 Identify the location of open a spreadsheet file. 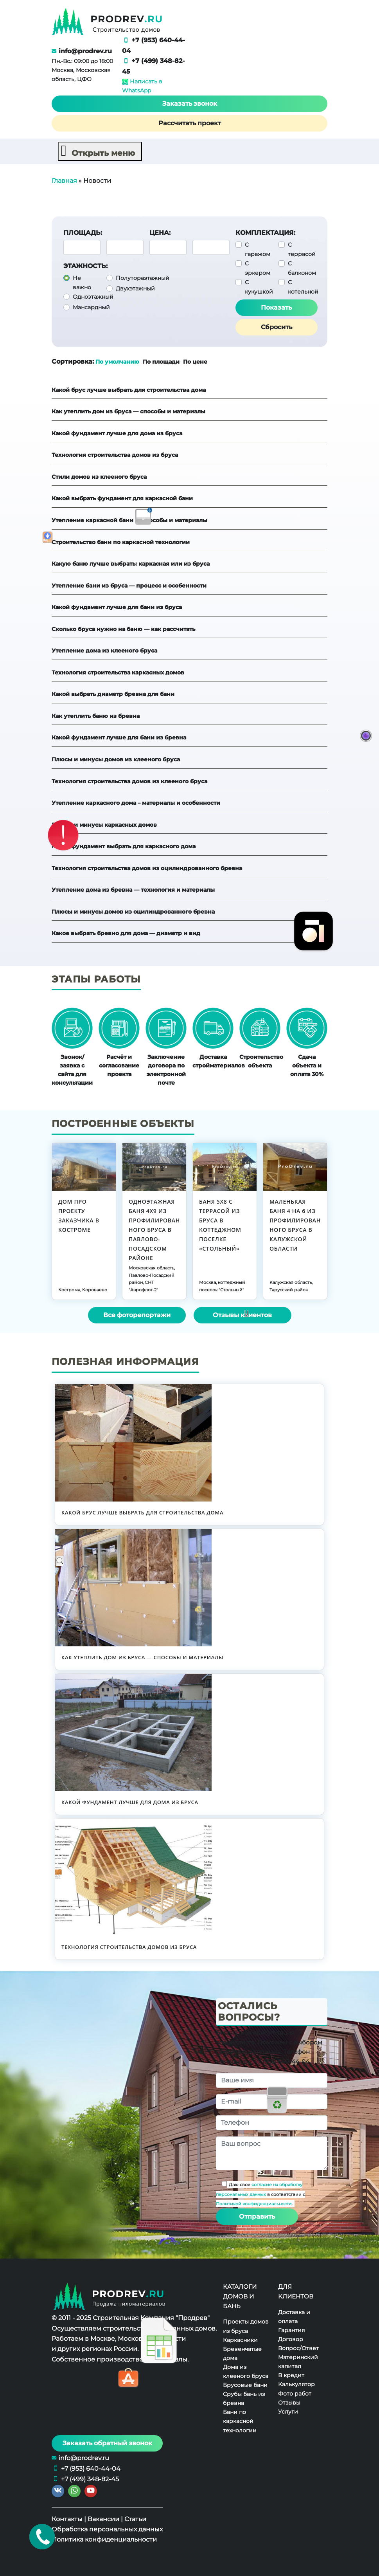
(159, 2340).